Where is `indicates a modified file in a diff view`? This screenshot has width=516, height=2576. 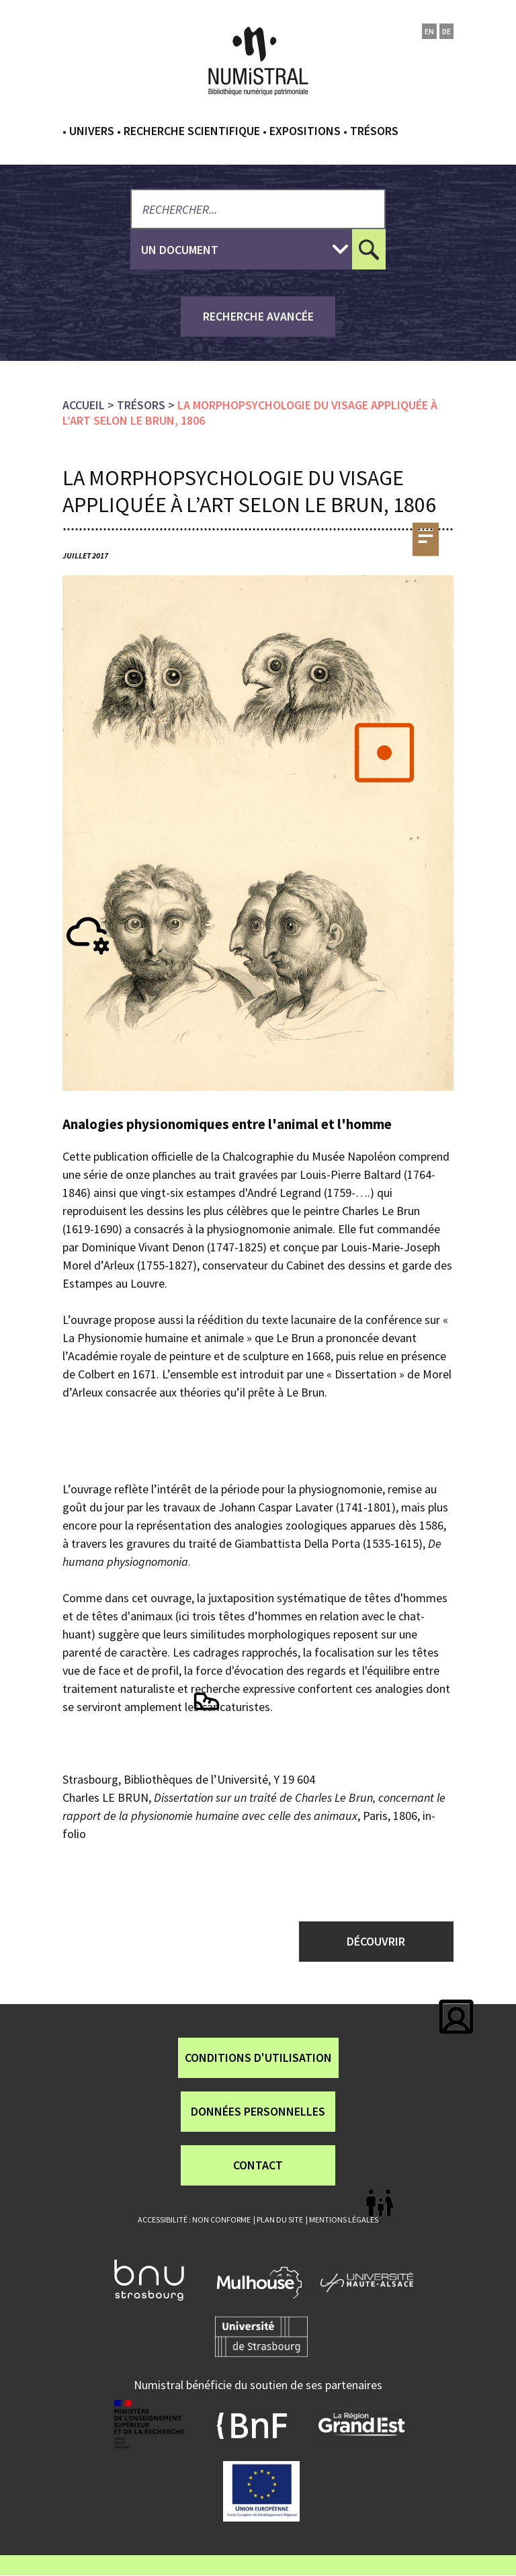
indicates a modified file in a diff view is located at coordinates (384, 753).